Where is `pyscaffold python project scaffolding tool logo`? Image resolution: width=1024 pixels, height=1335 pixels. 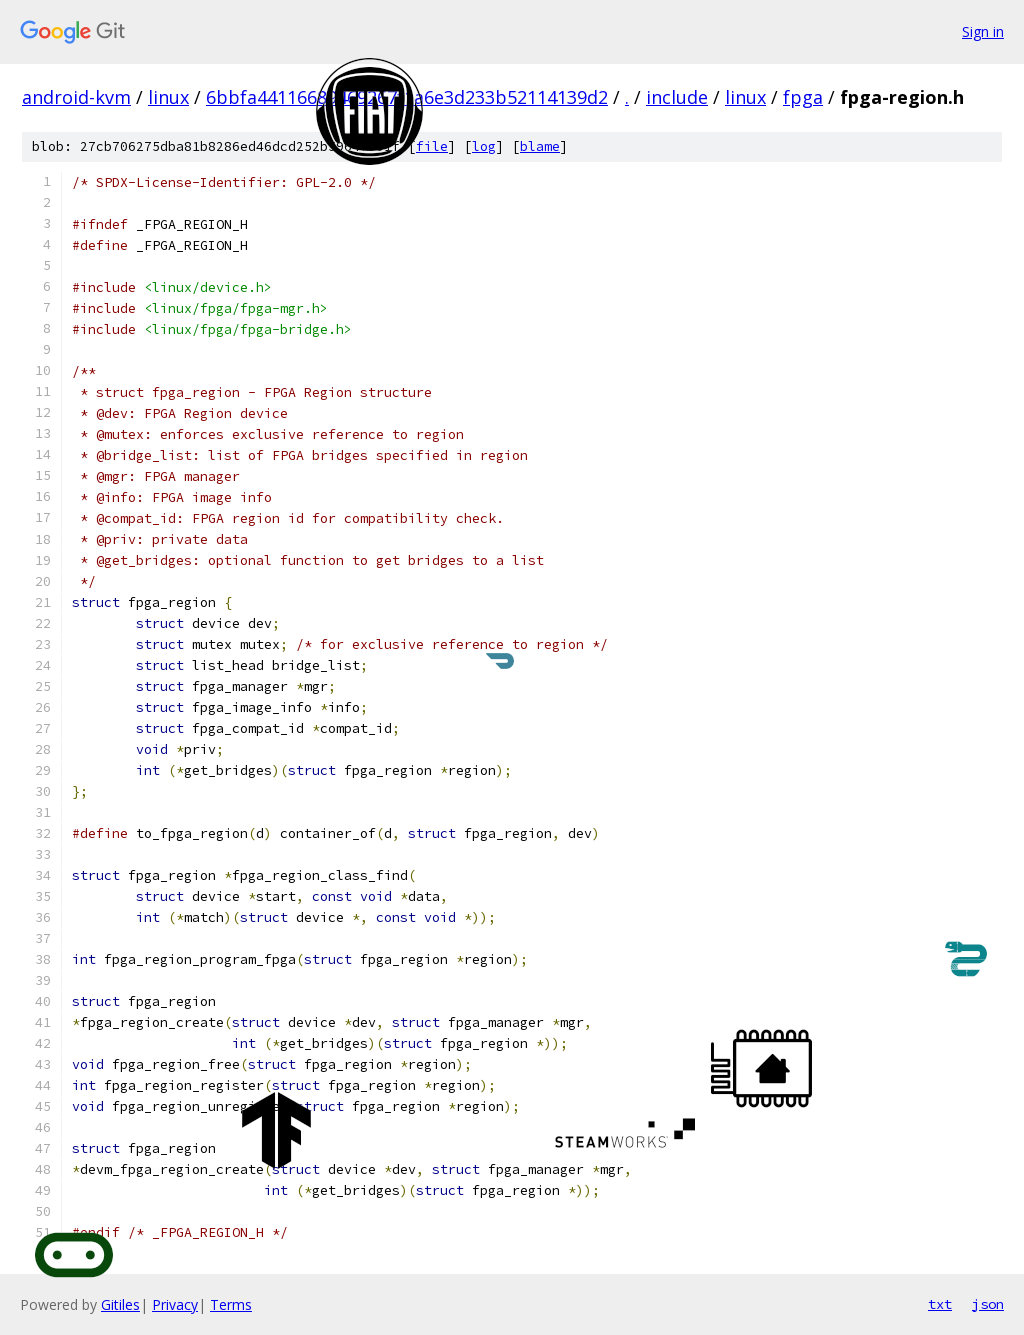
pyscaffold python project scaffolding tool logo is located at coordinates (966, 959).